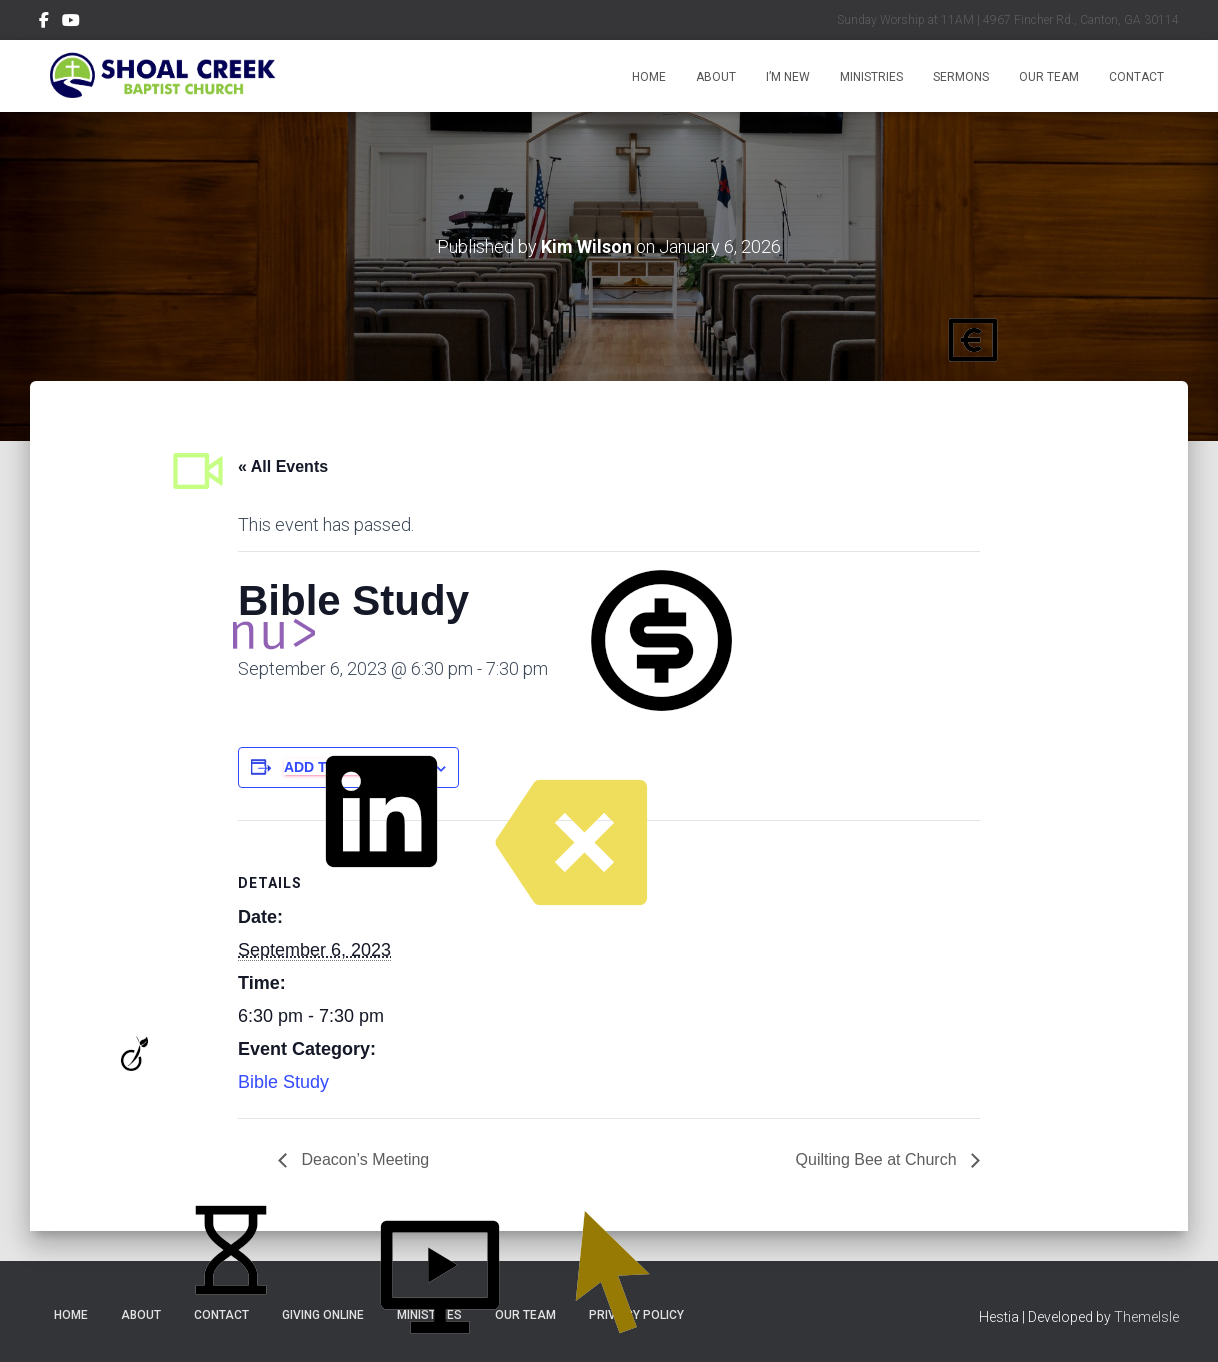 Image resolution: width=1218 pixels, height=1362 pixels. I want to click on view euro currency settings, so click(973, 340).